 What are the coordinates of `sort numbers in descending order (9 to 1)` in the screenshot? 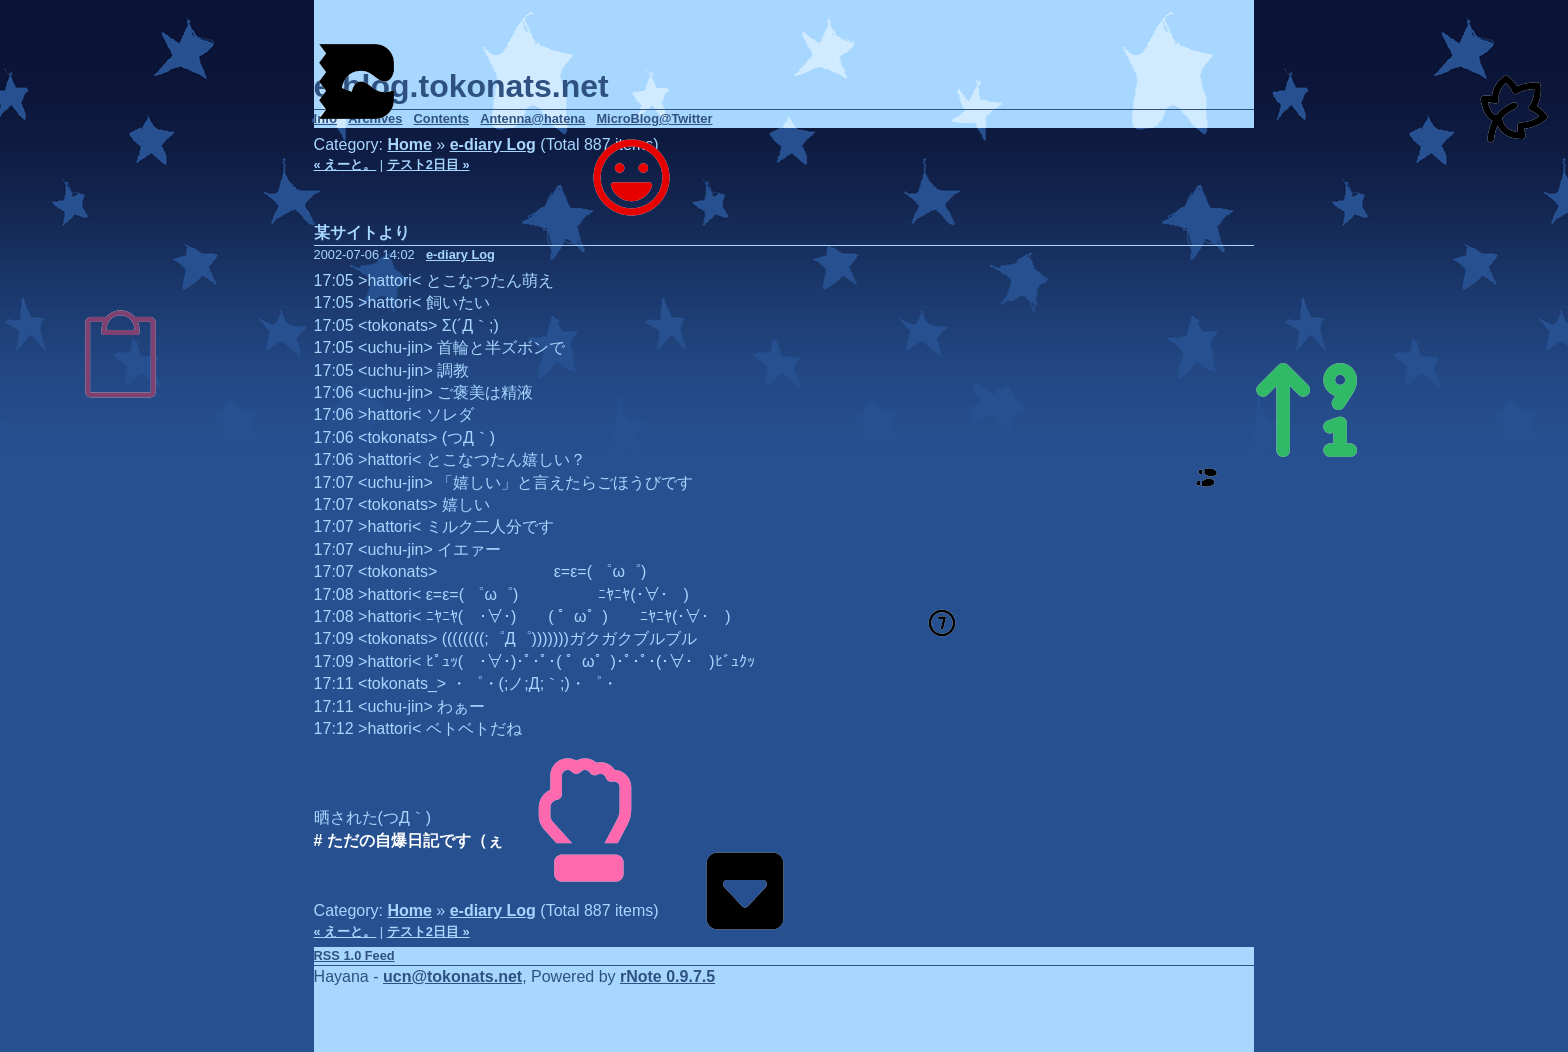 It's located at (1310, 410).